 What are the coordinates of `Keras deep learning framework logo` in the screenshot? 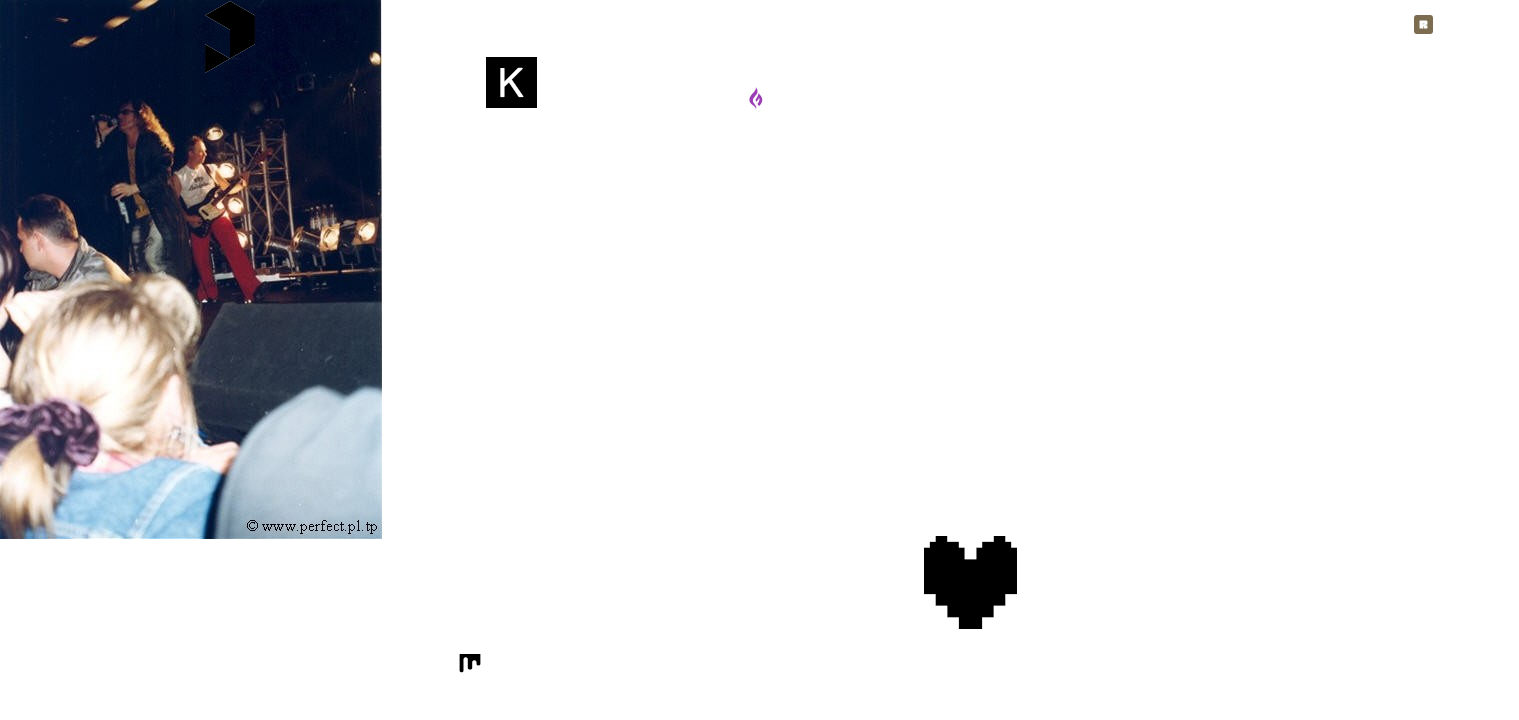 It's located at (511, 82).